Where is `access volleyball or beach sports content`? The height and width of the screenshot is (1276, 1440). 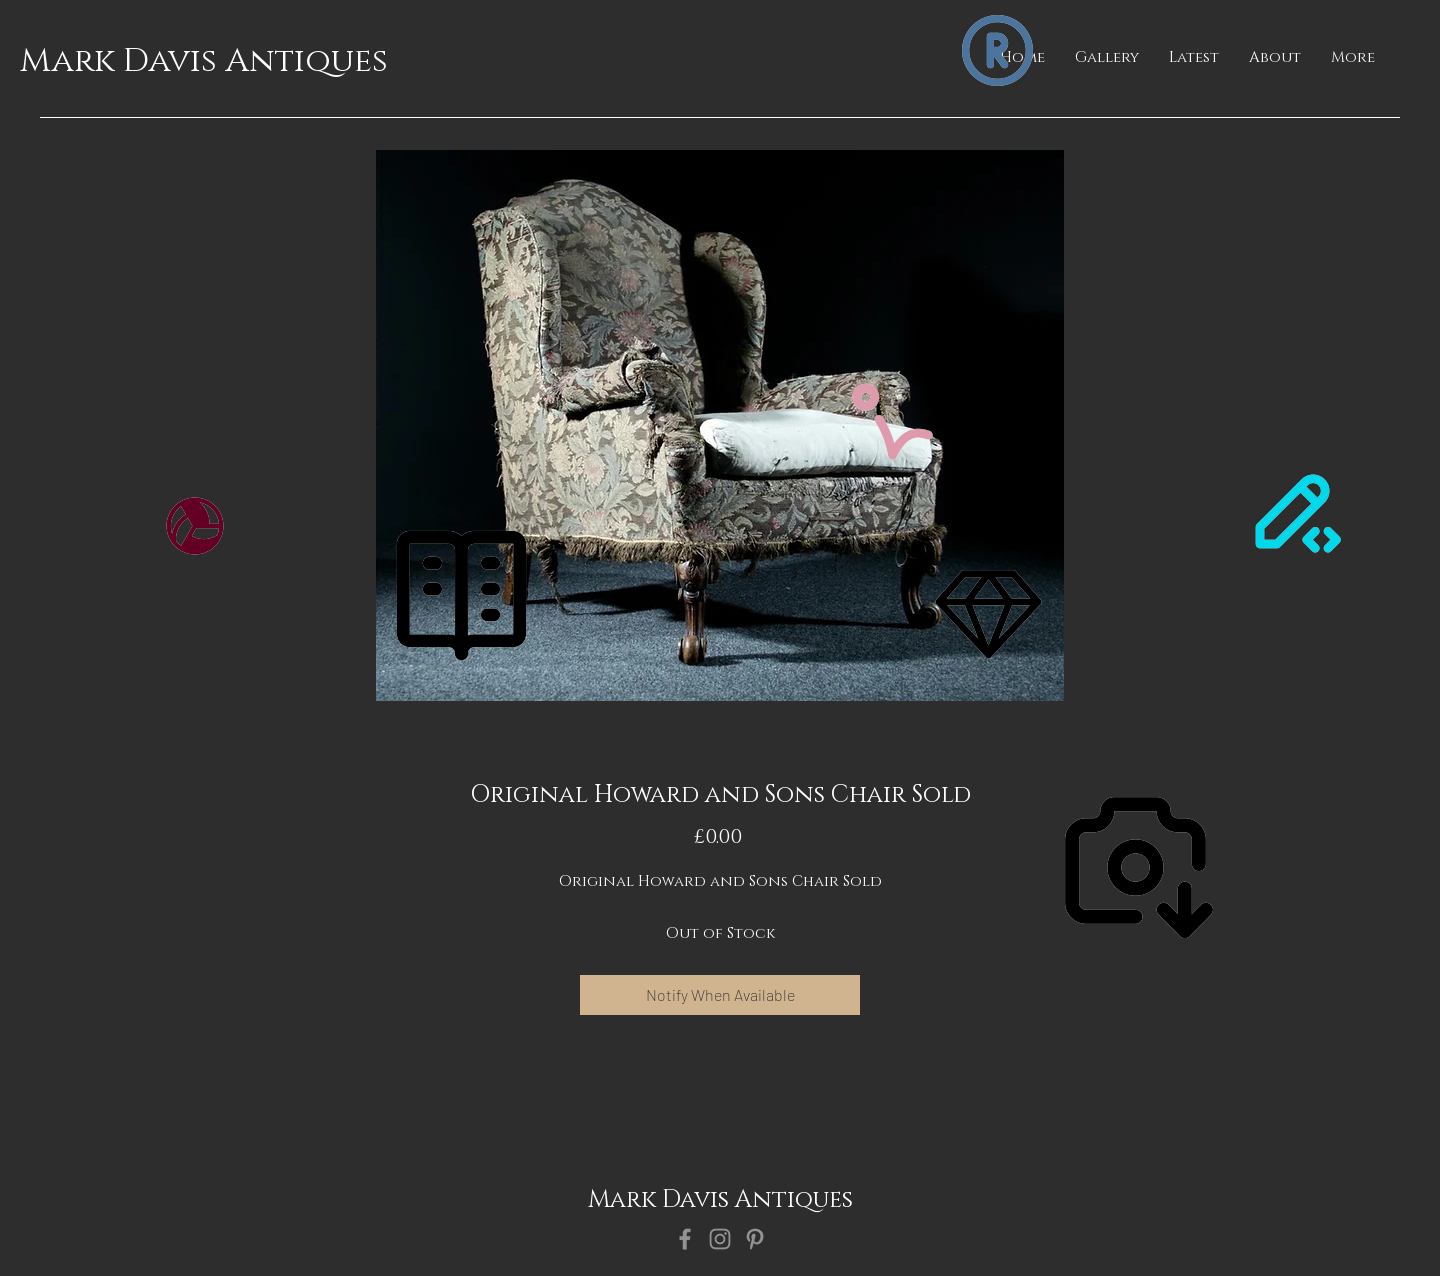 access volleyball or beach sports content is located at coordinates (195, 526).